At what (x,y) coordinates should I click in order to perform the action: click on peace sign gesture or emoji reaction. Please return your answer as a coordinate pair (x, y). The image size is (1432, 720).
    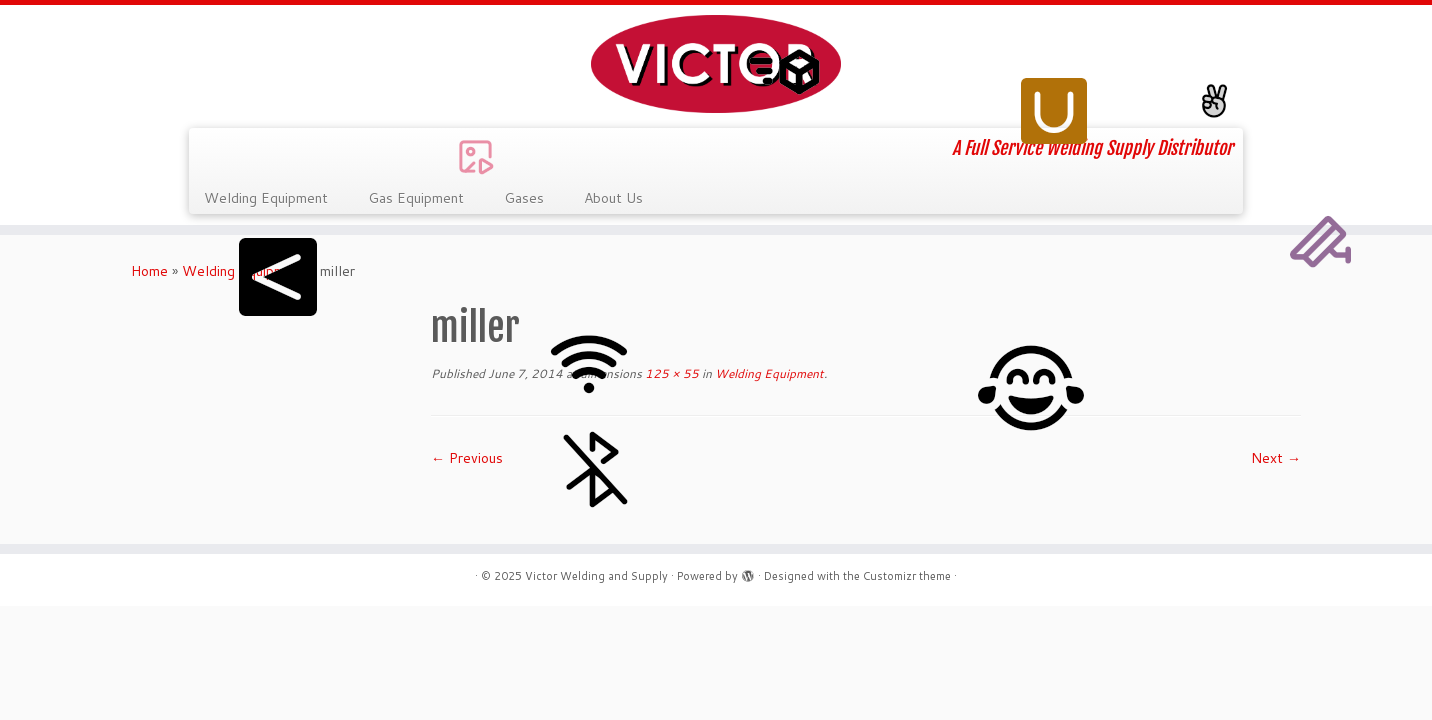
    Looking at the image, I should click on (1214, 101).